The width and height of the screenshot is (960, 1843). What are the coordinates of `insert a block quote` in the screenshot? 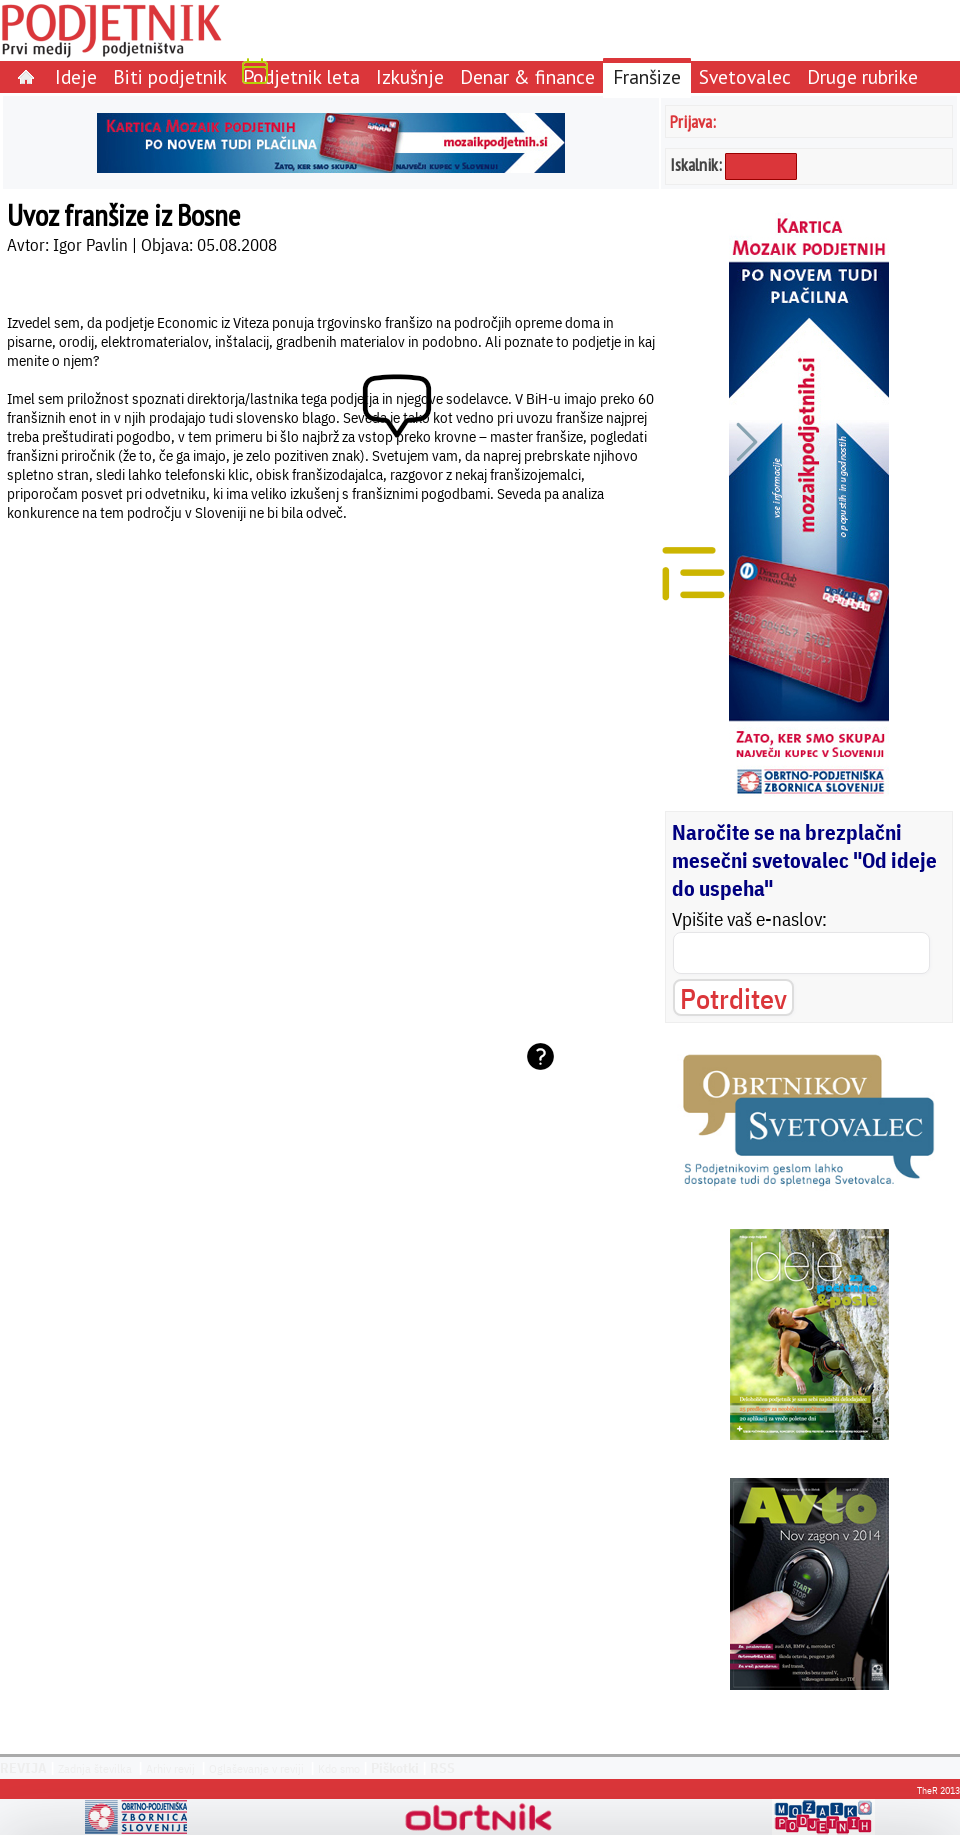 It's located at (693, 571).